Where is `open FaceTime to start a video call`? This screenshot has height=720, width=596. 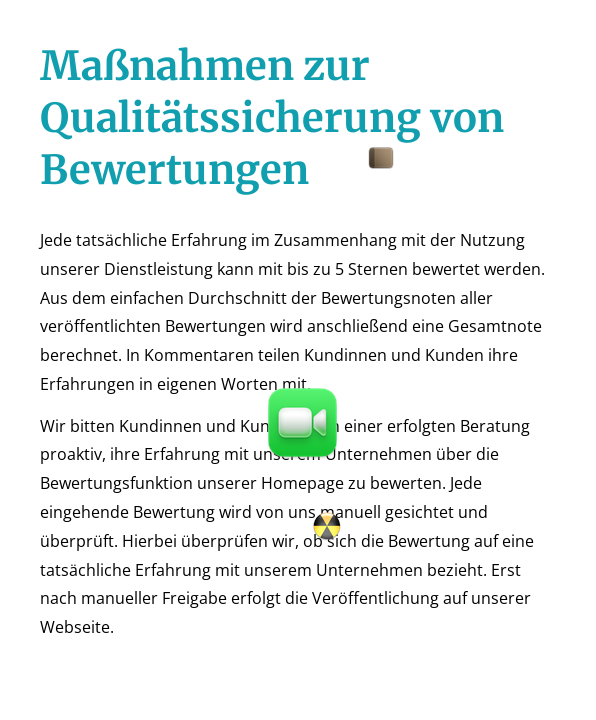 open FaceTime to start a video call is located at coordinates (302, 422).